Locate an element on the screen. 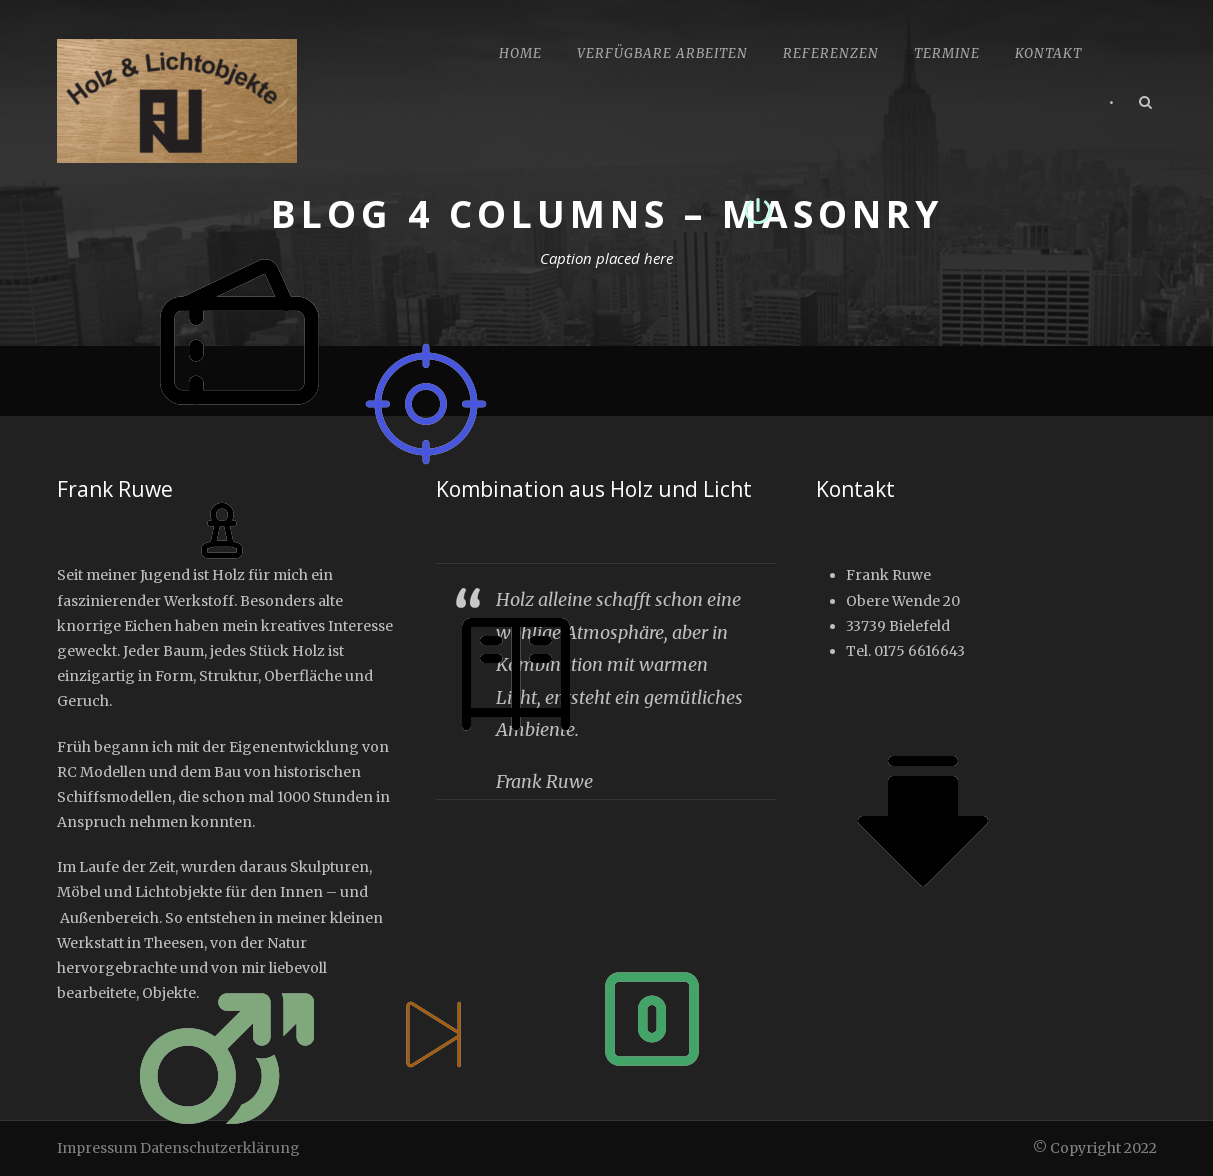 This screenshot has width=1213, height=1176. skip to the next track or media item is located at coordinates (433, 1034).